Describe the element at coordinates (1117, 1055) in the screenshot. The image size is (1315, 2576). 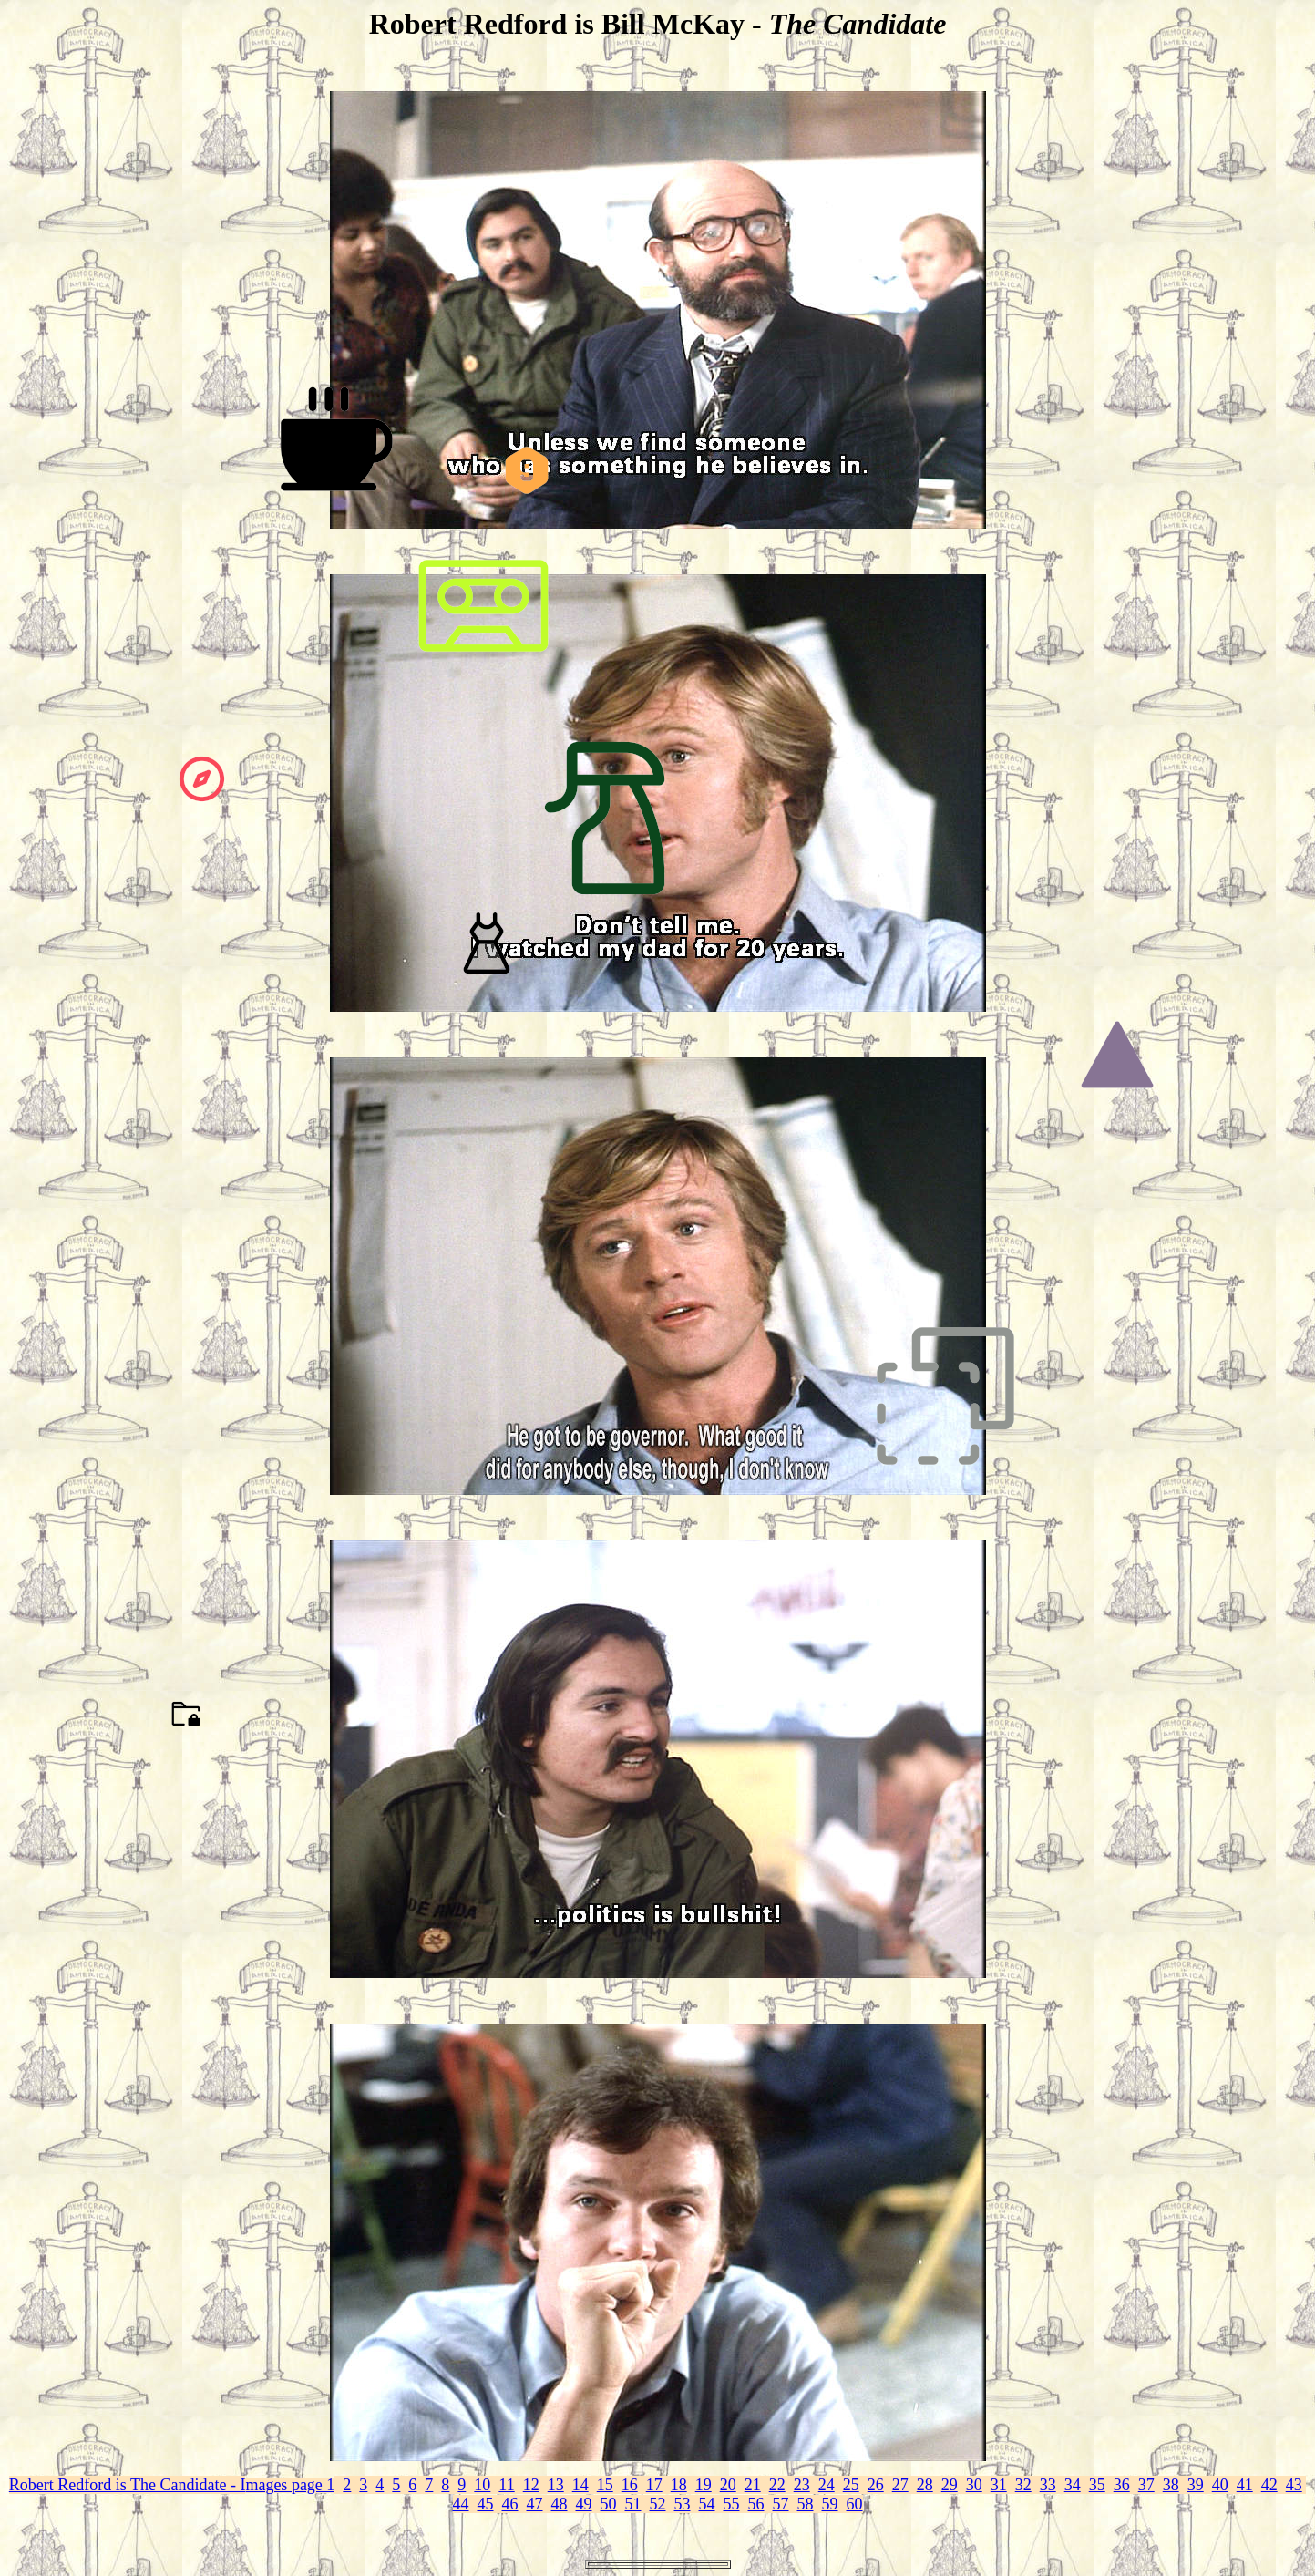
I see `indicates a warning or alert status` at that location.